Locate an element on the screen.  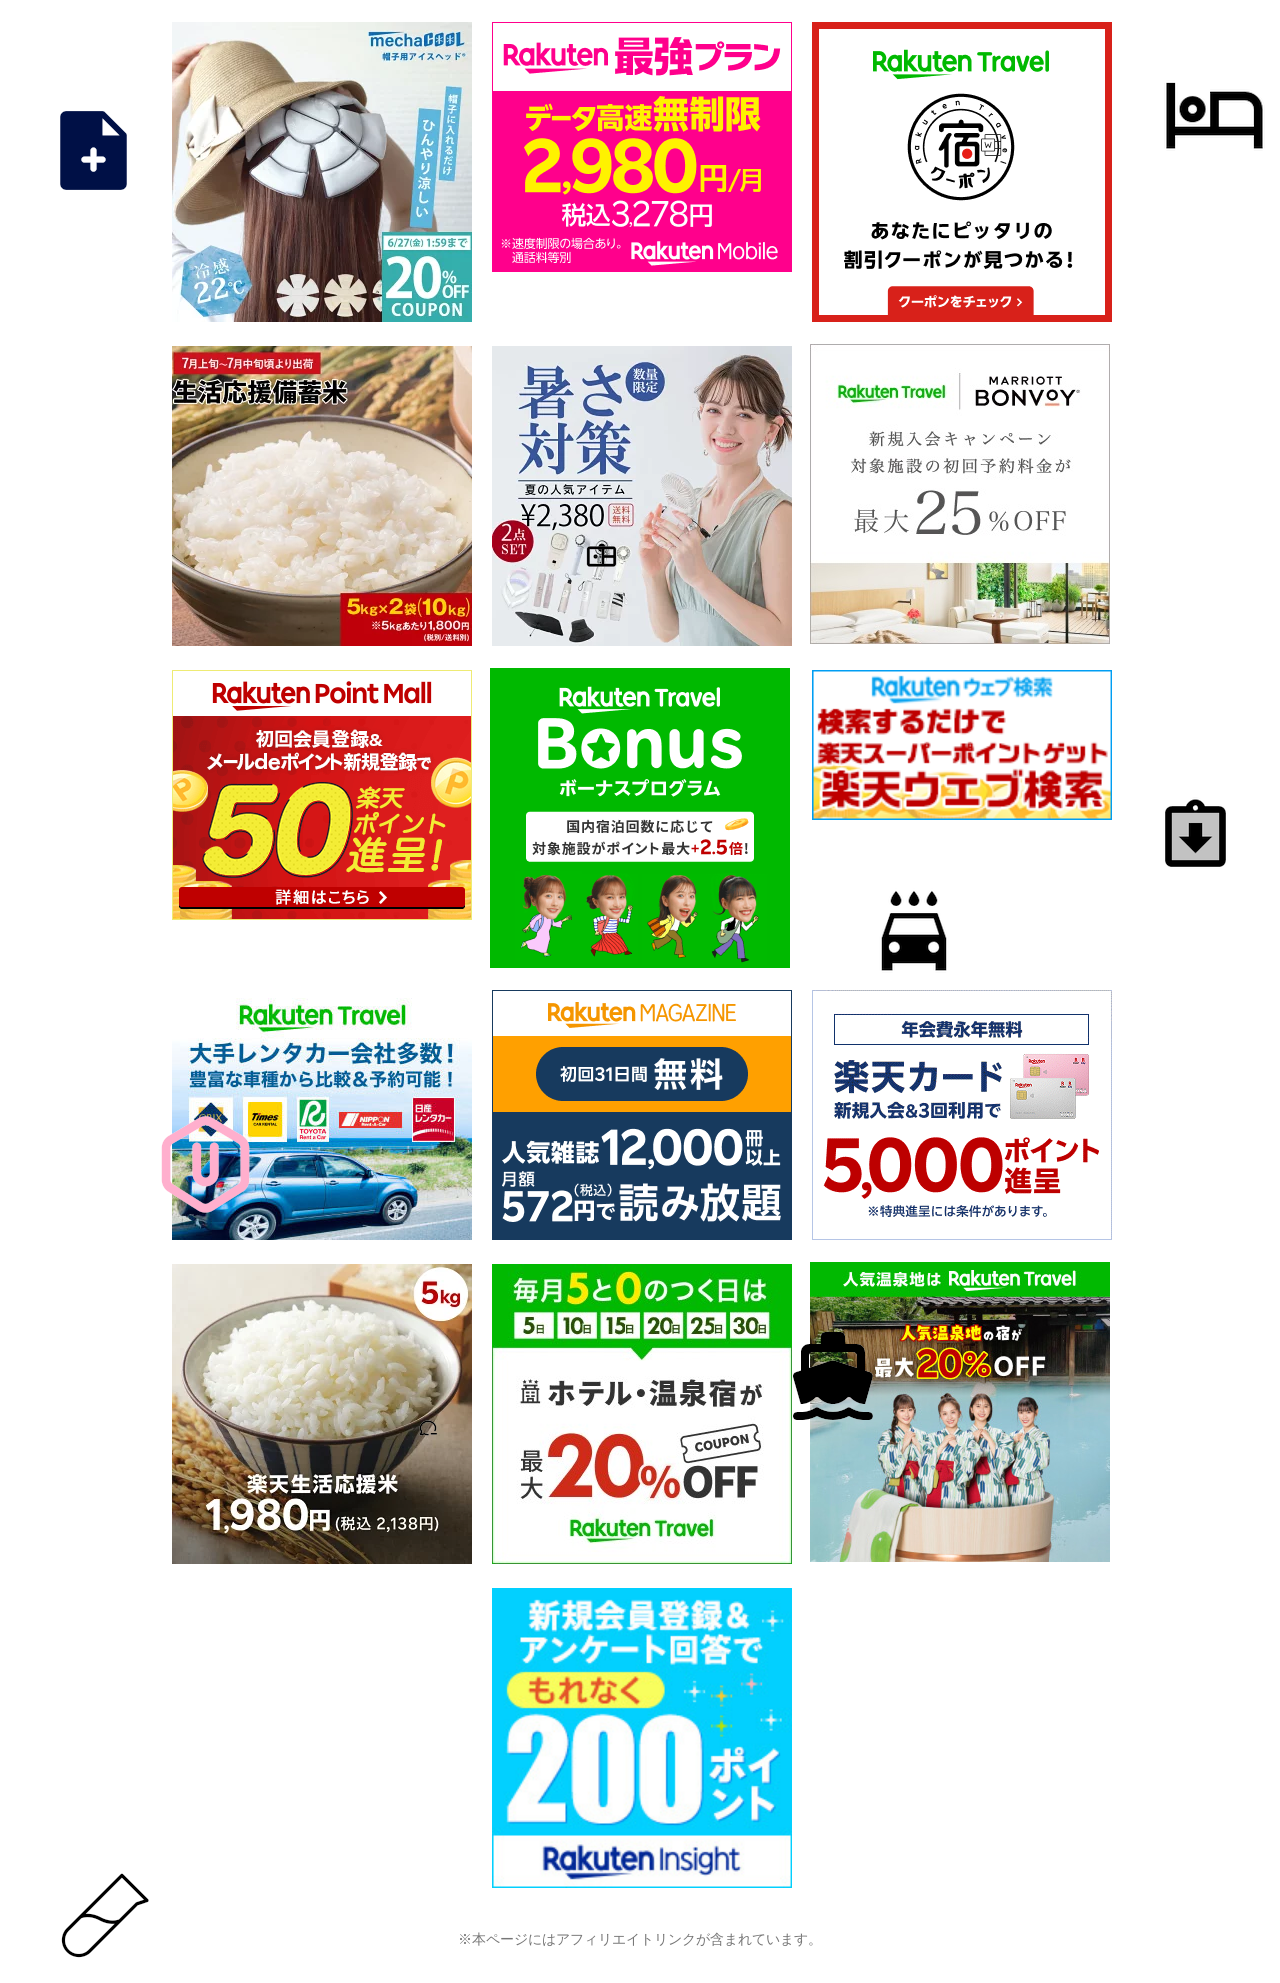
view nearby bento or lunch spots is located at coordinates (601, 556).